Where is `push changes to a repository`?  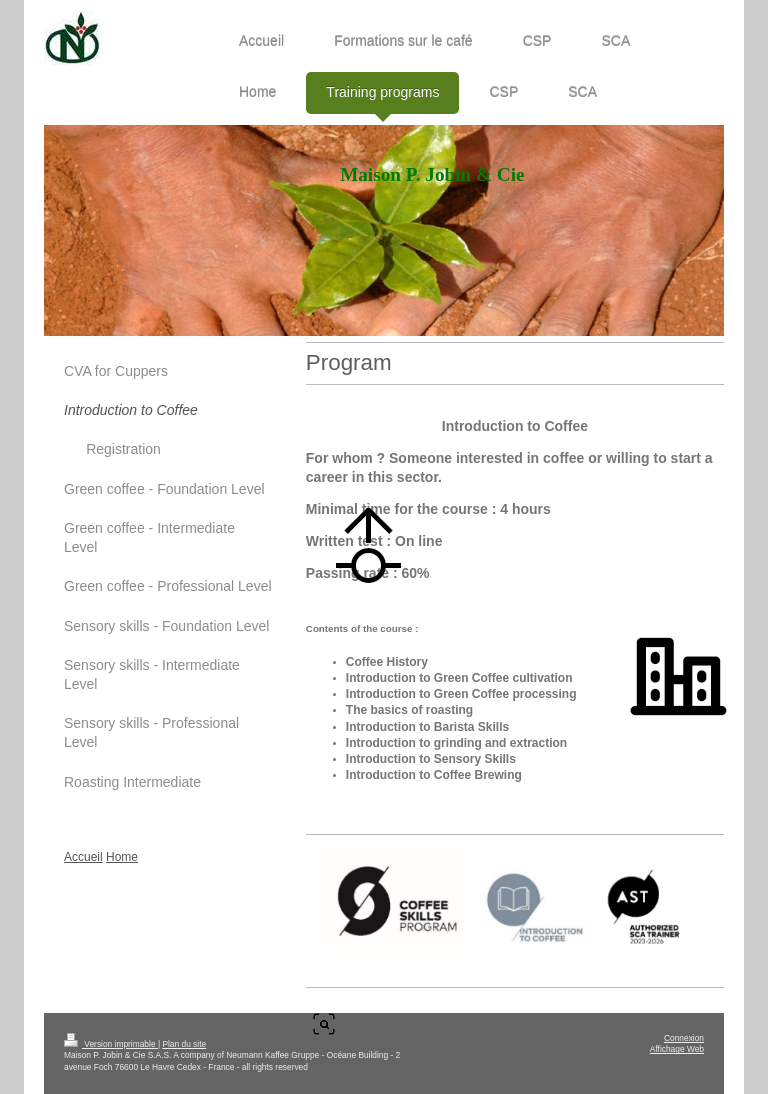
push changes to a repository is located at coordinates (366, 543).